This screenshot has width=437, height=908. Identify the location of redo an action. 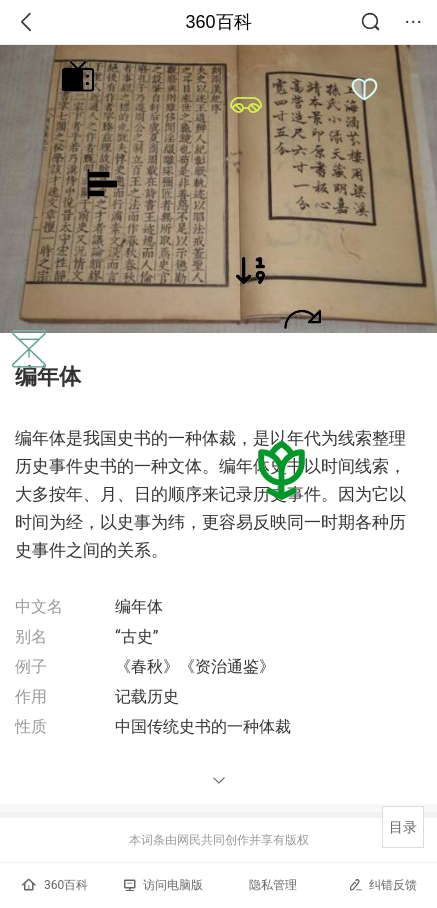
(302, 318).